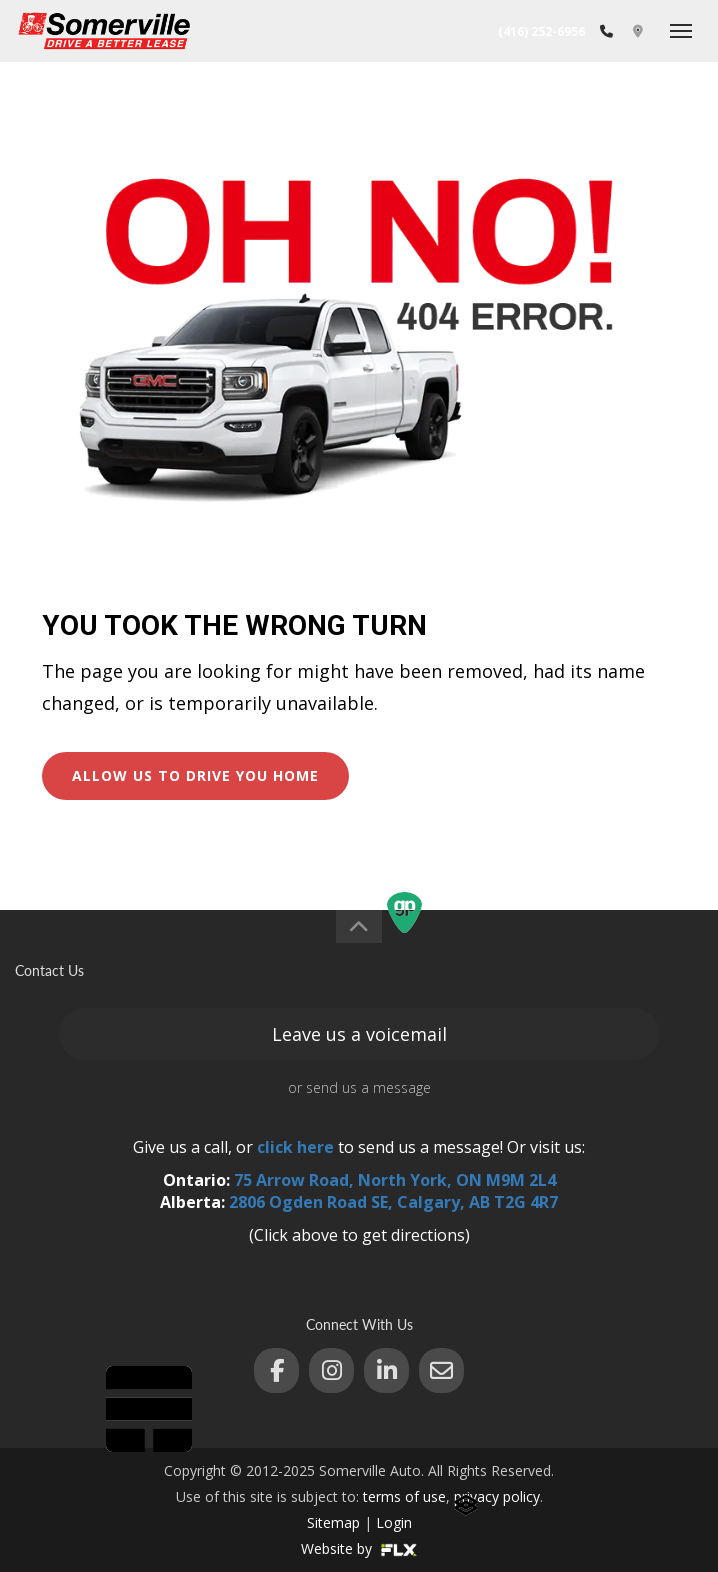 This screenshot has height=1572, width=718. What do you see at coordinates (149, 1409) in the screenshot?
I see `elastic stack logo` at bounding box center [149, 1409].